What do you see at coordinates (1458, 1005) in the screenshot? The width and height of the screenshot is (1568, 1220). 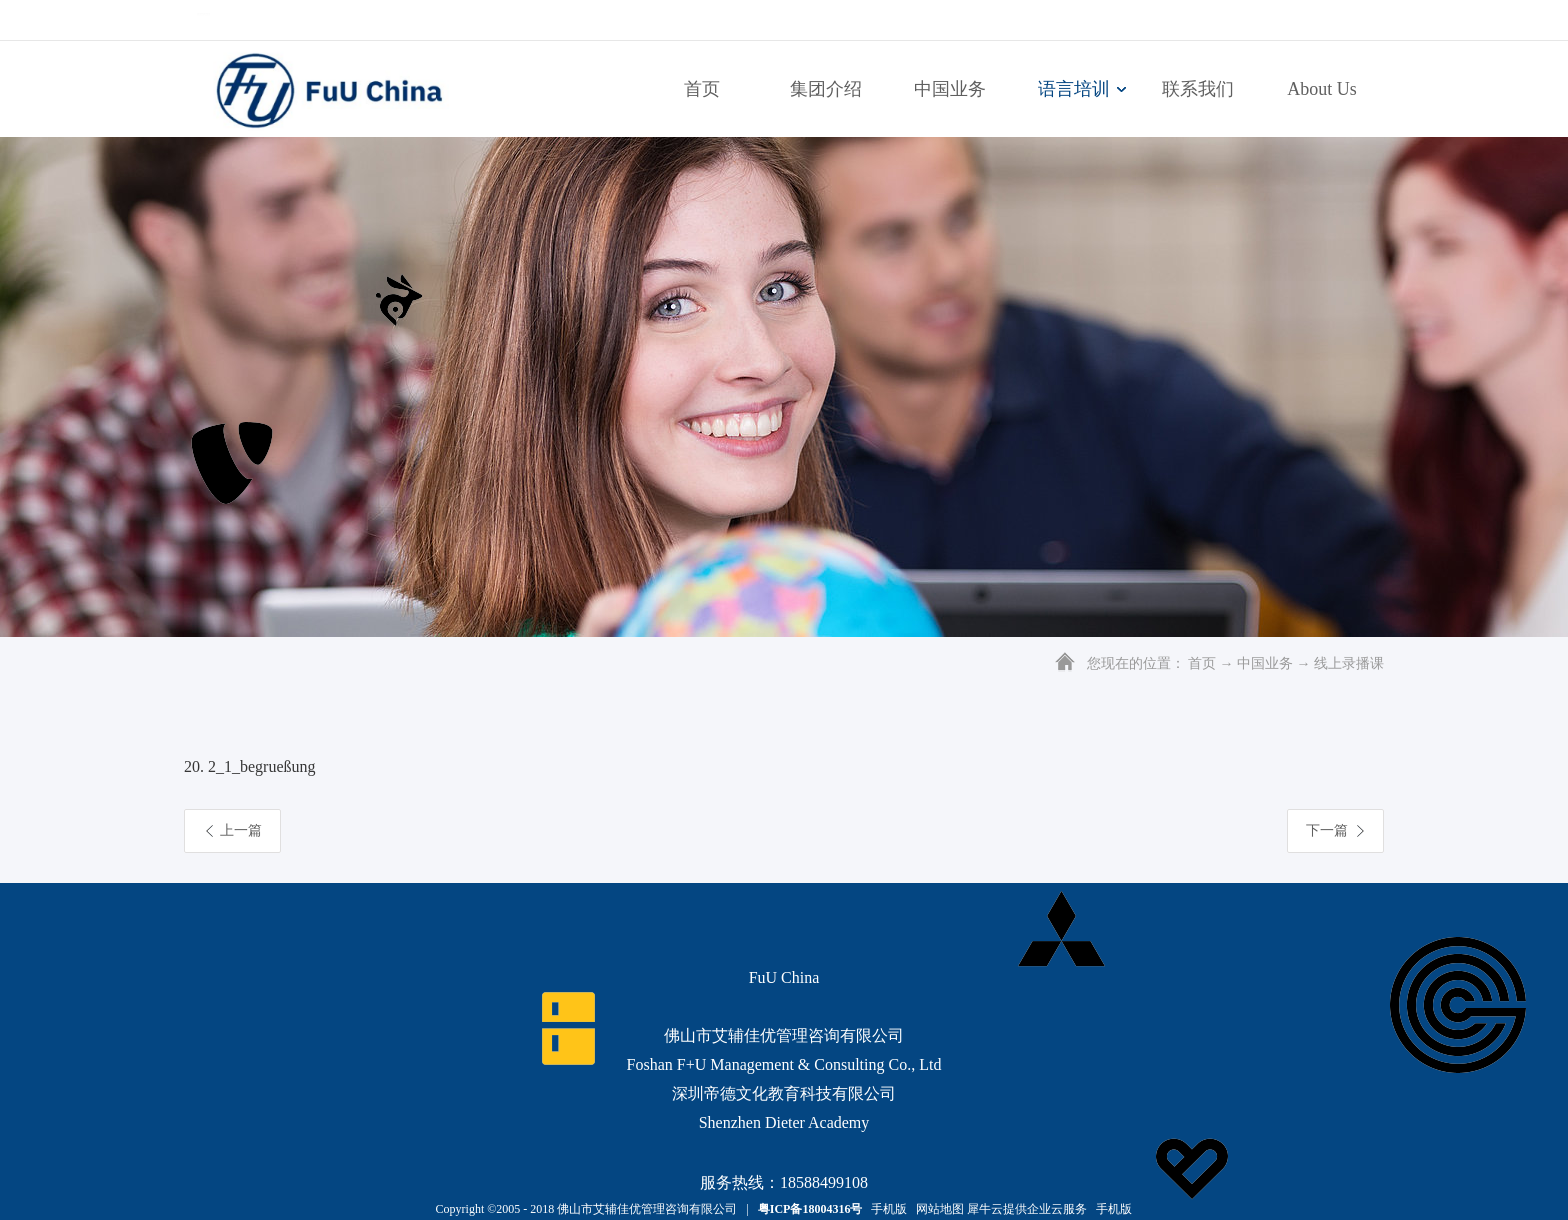 I see `greptimedb logo` at bounding box center [1458, 1005].